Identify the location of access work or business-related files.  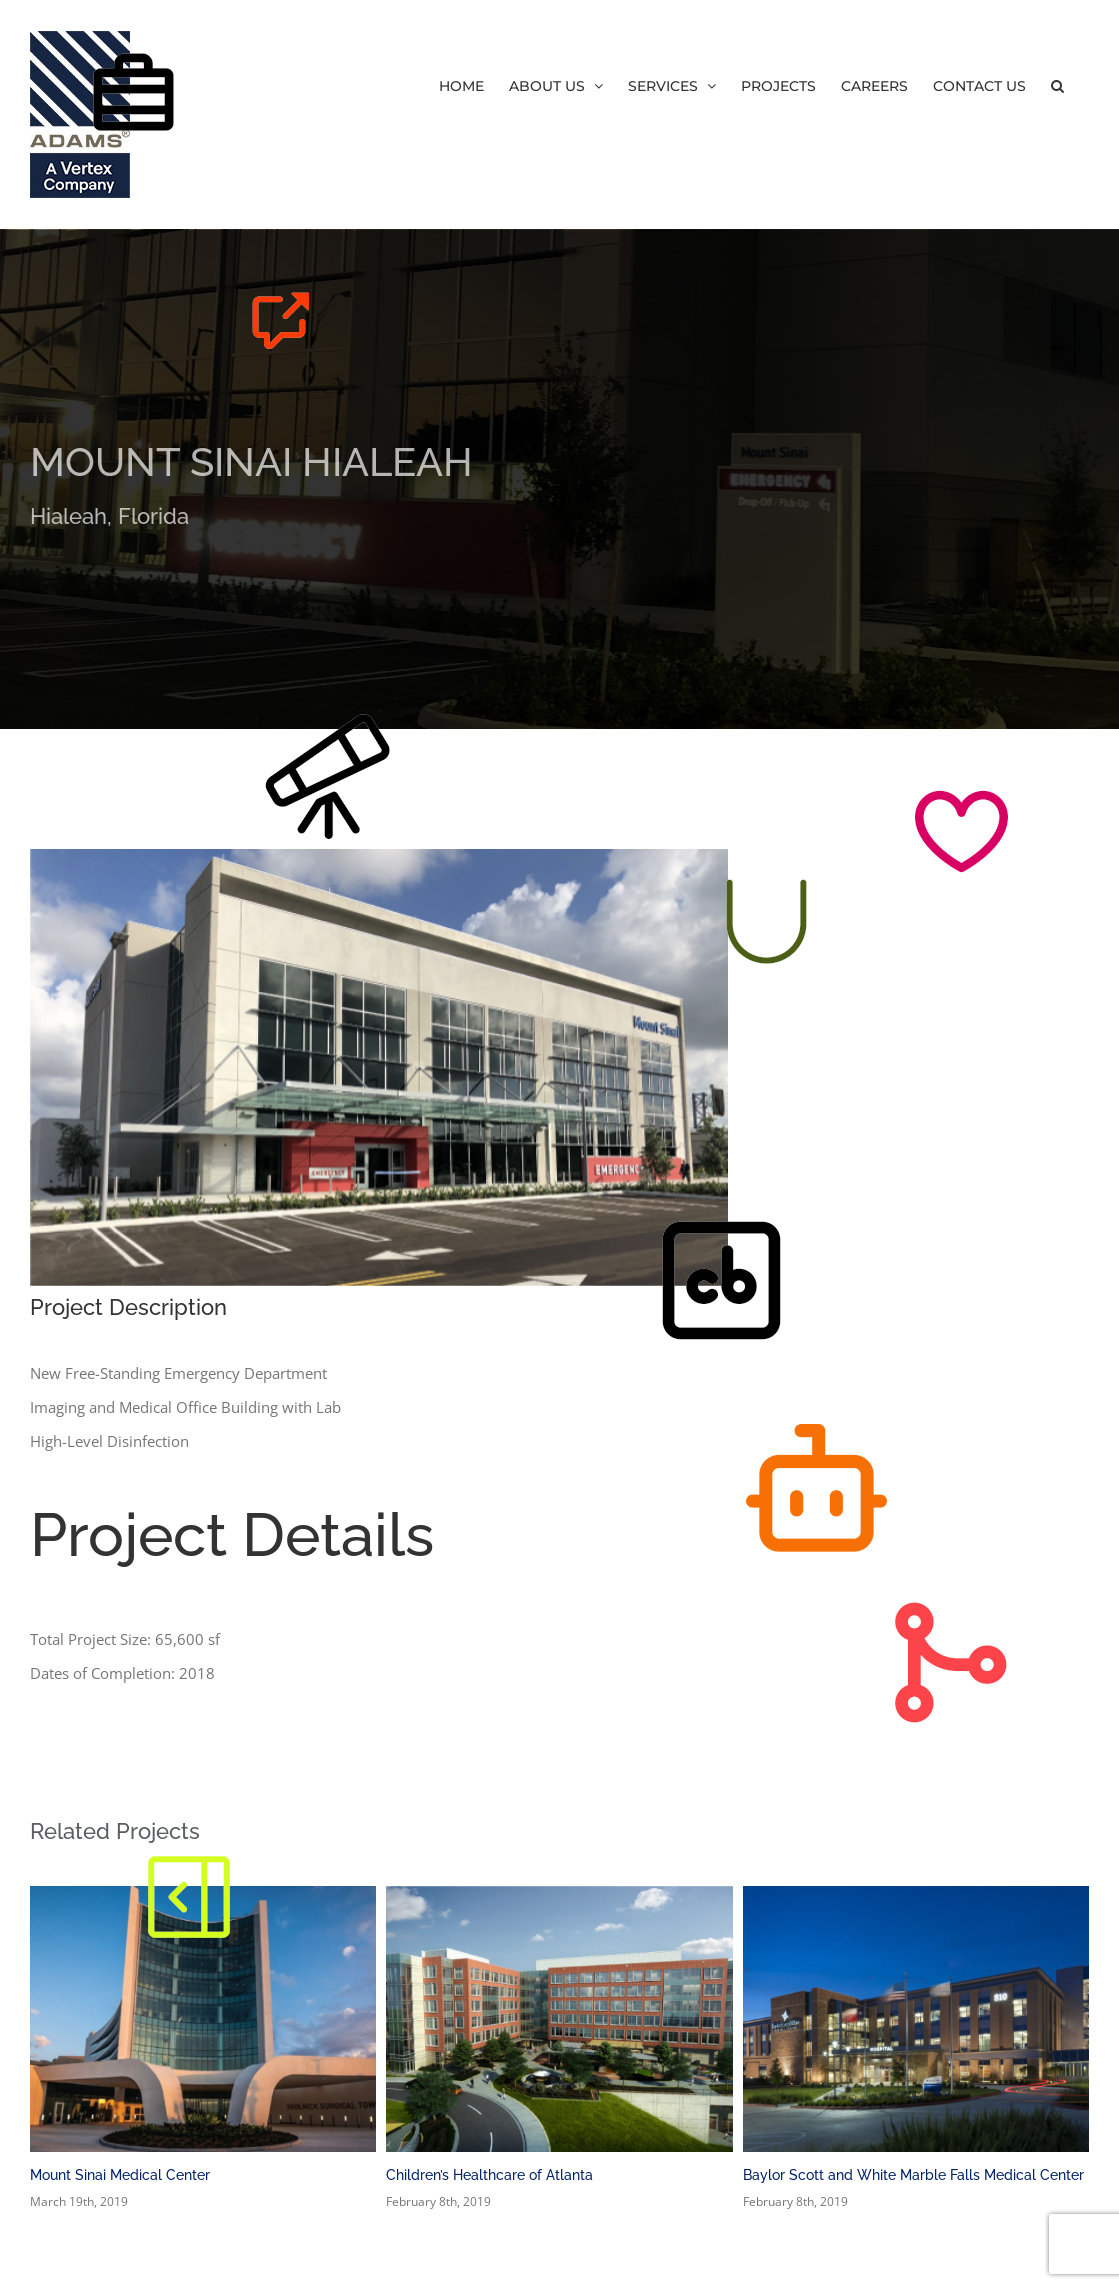
(133, 96).